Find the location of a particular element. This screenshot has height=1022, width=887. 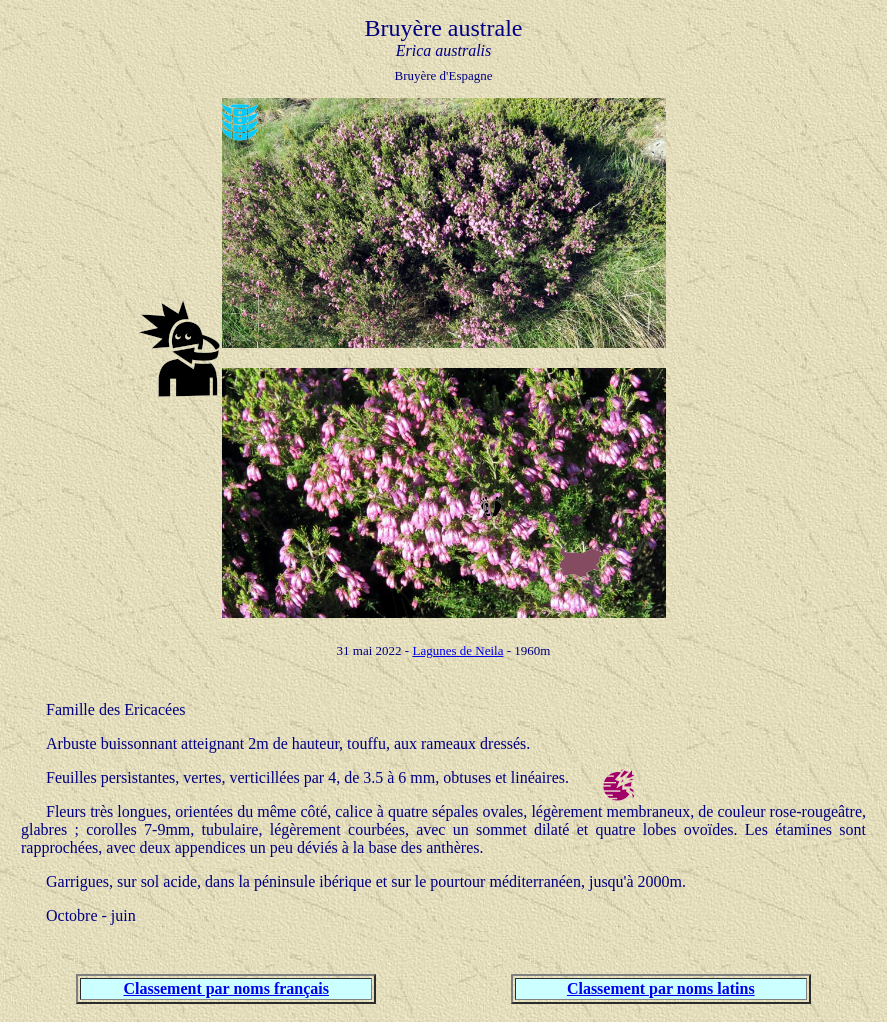

server or database storage indicator is located at coordinates (240, 122).